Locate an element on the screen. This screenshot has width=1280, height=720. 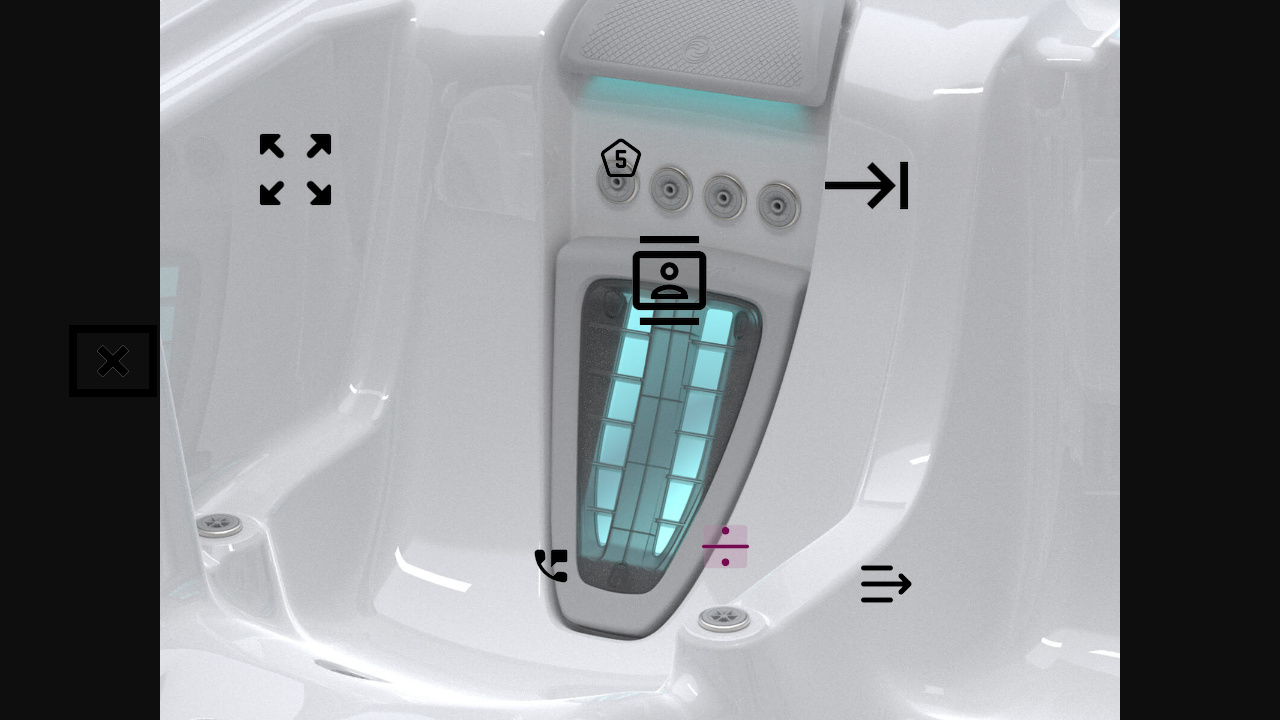
expand to full screen mode is located at coordinates (295, 169).